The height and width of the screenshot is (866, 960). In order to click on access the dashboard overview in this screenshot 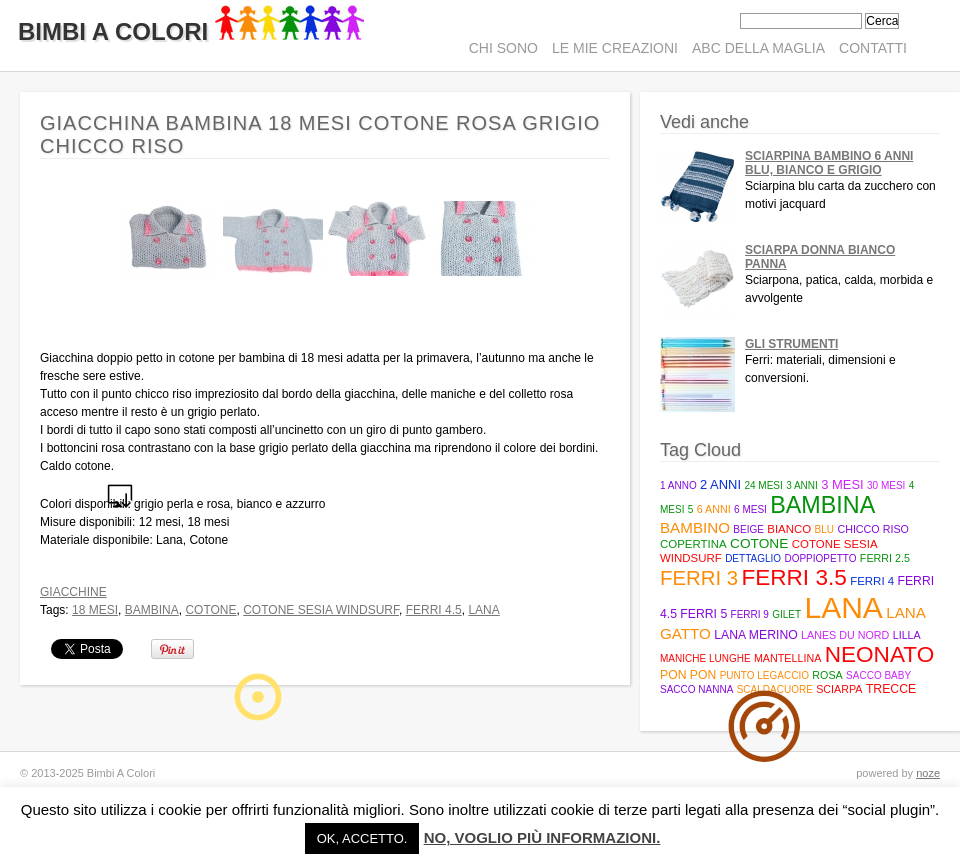, I will do `click(767, 729)`.